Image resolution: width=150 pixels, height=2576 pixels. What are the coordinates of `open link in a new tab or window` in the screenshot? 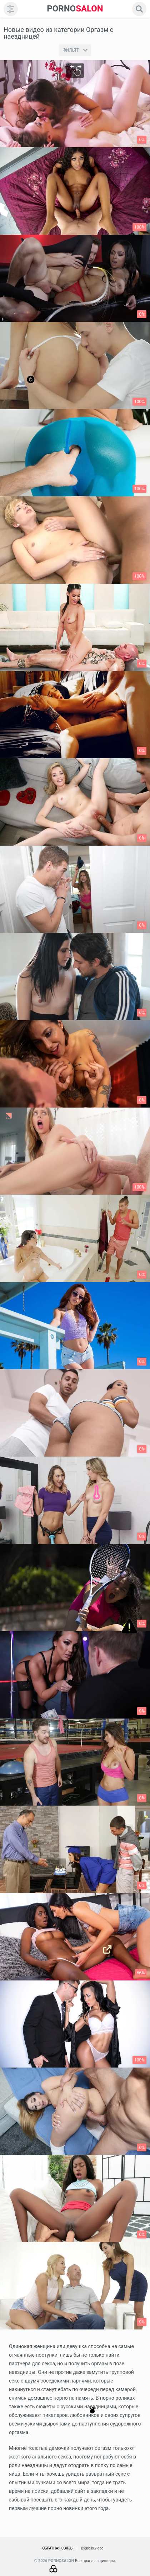 It's located at (107, 1949).